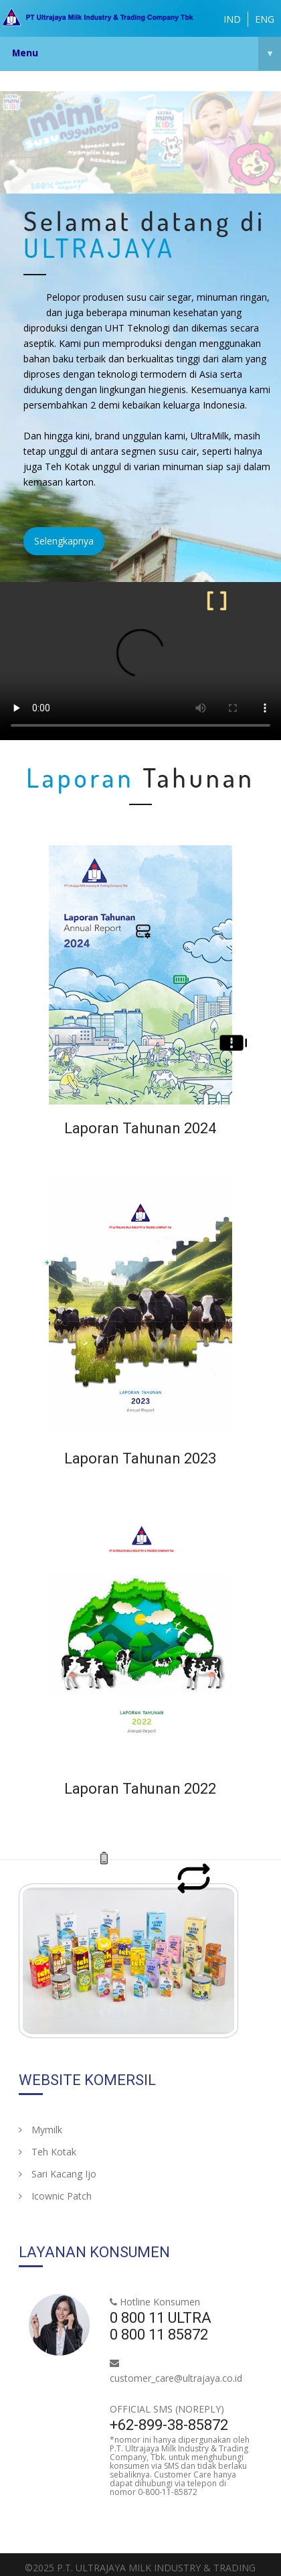 The height and width of the screenshot is (2576, 281). Describe the element at coordinates (48, 1263) in the screenshot. I see `indicates battery is charging at 90%` at that location.